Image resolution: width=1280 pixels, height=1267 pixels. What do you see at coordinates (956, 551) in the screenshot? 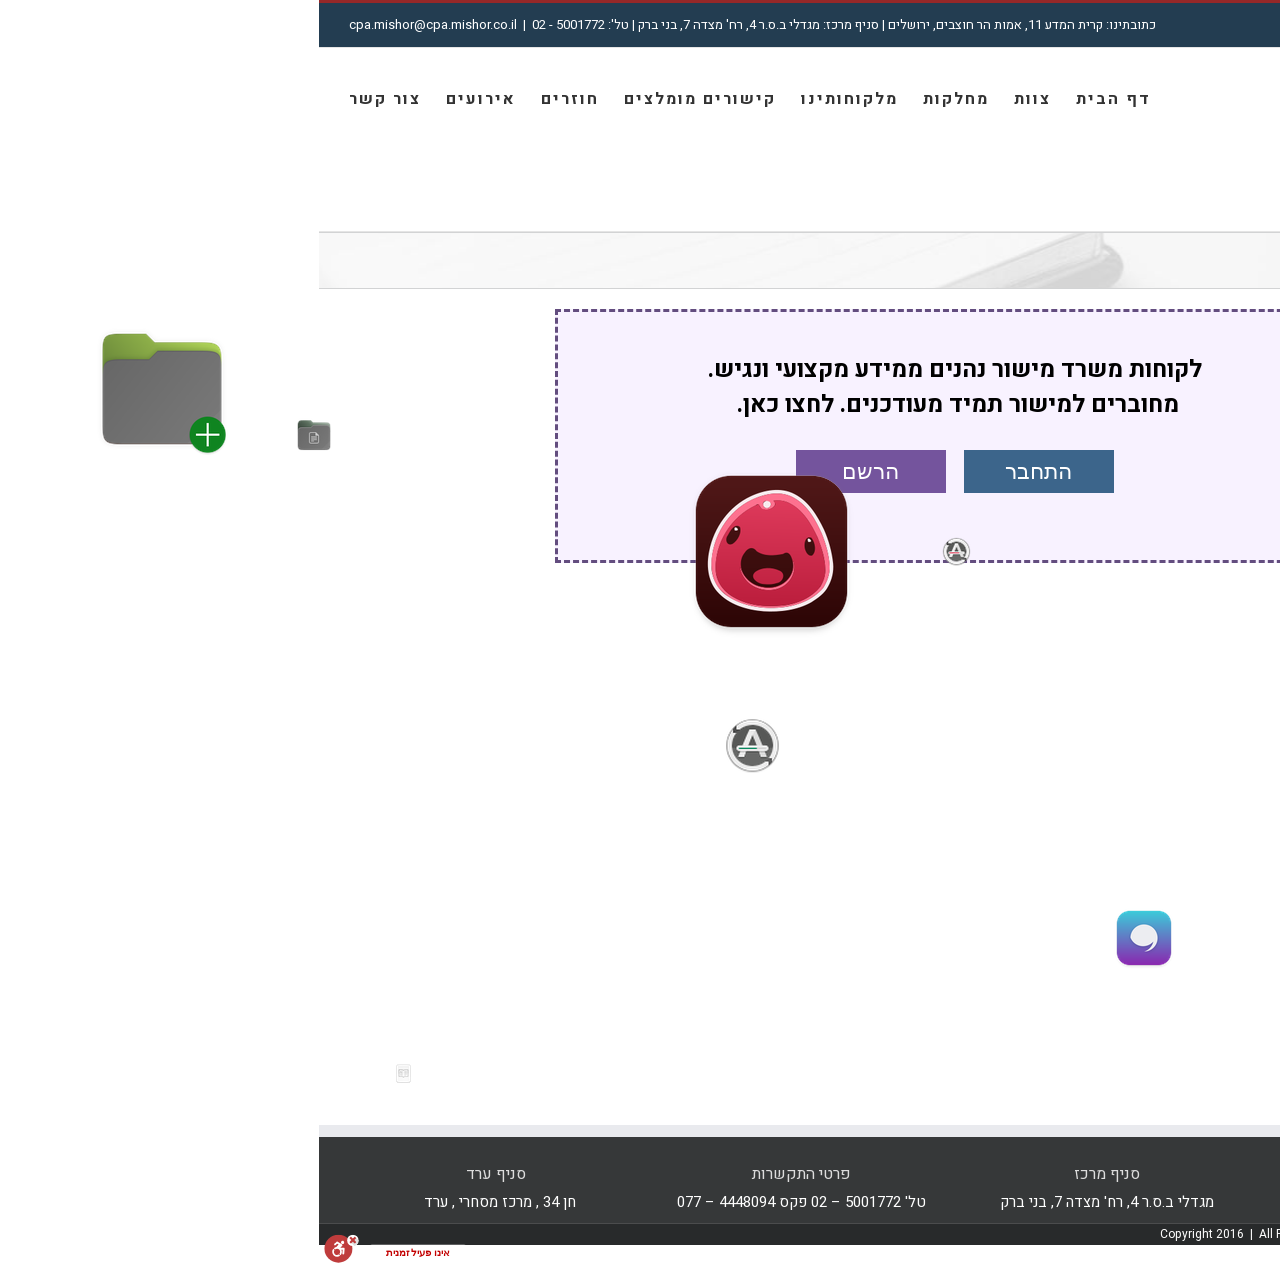
I see `check for available software updates` at bounding box center [956, 551].